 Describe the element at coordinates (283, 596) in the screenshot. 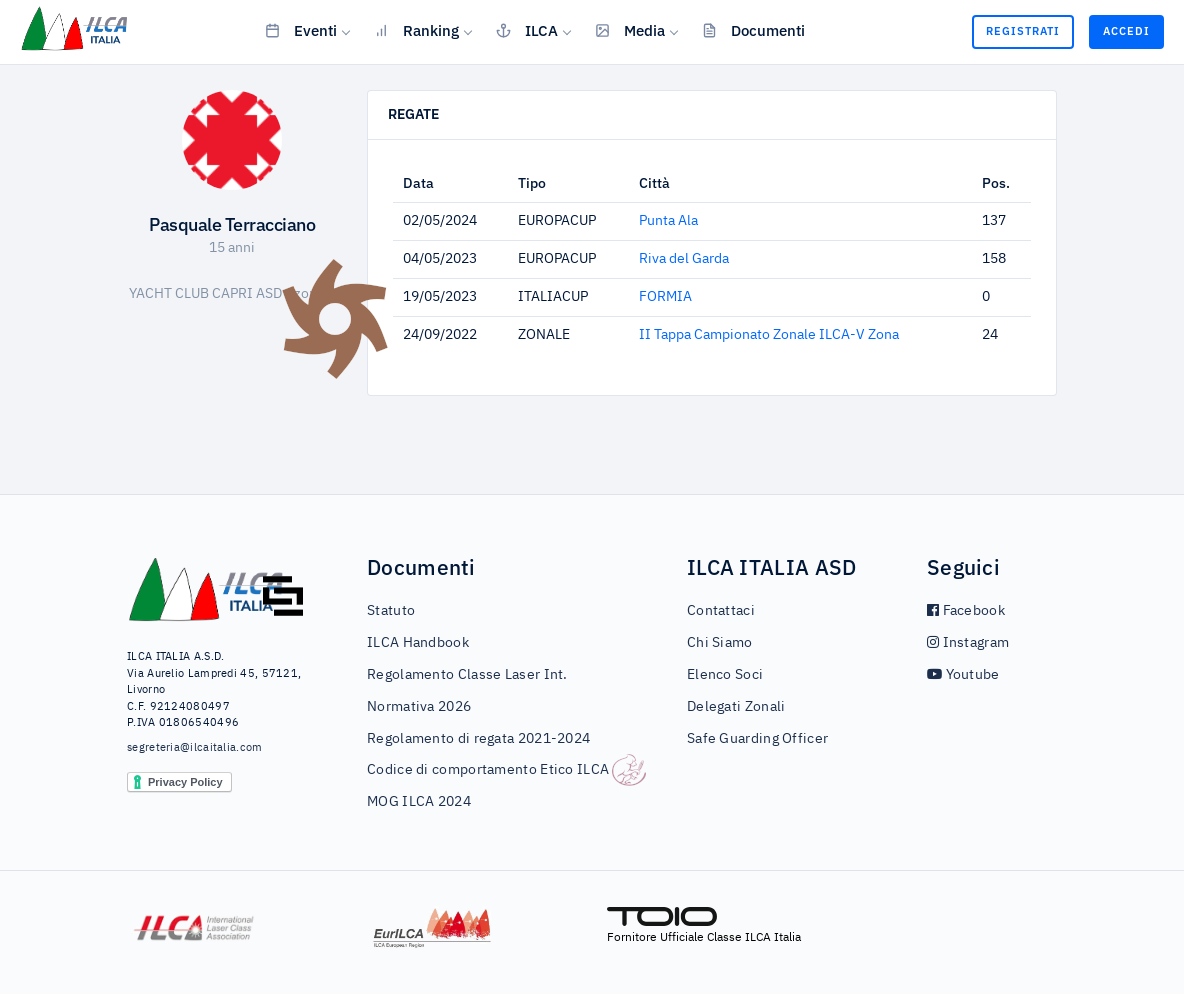

I see `skaffold application or service` at that location.